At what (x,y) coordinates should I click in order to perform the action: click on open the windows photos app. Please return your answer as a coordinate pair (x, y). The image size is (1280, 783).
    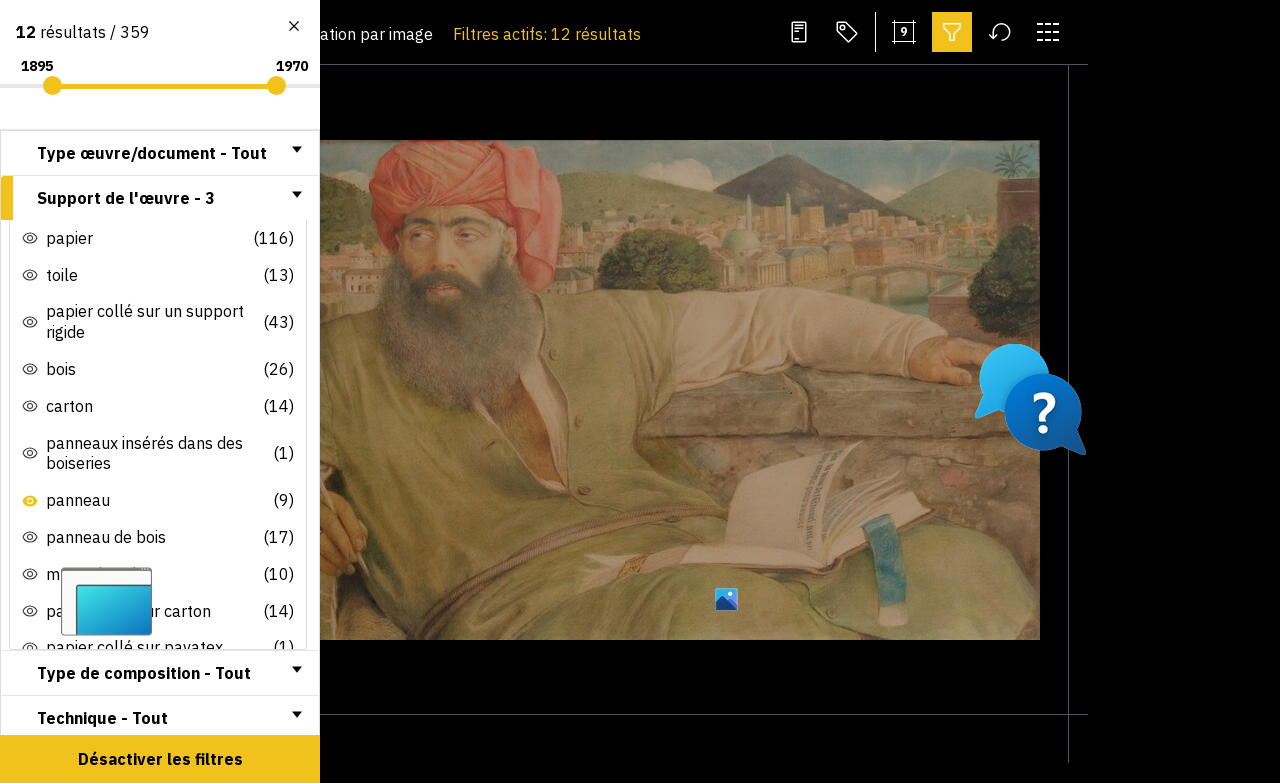
    Looking at the image, I should click on (726, 599).